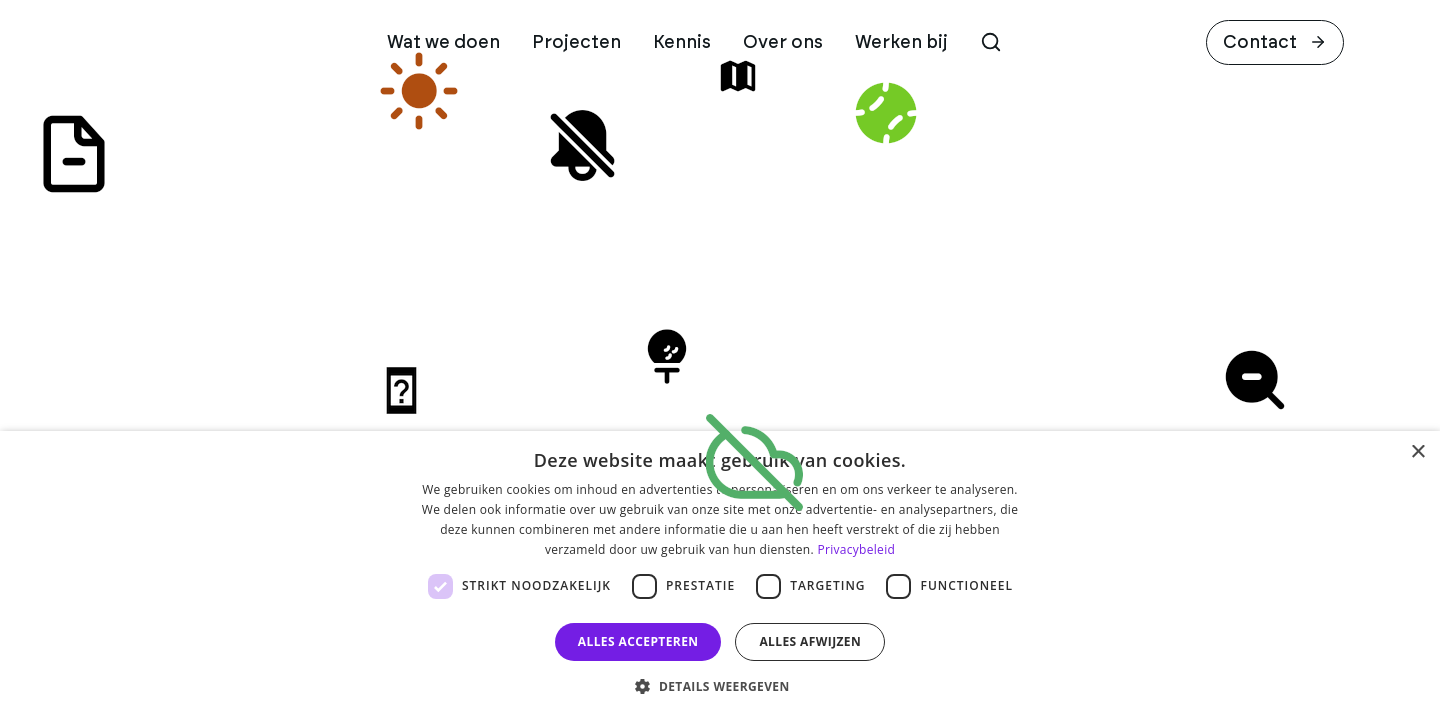 Image resolution: width=1440 pixels, height=720 pixels. Describe the element at coordinates (754, 462) in the screenshot. I see `indicates offline mode or no cloud connection` at that location.